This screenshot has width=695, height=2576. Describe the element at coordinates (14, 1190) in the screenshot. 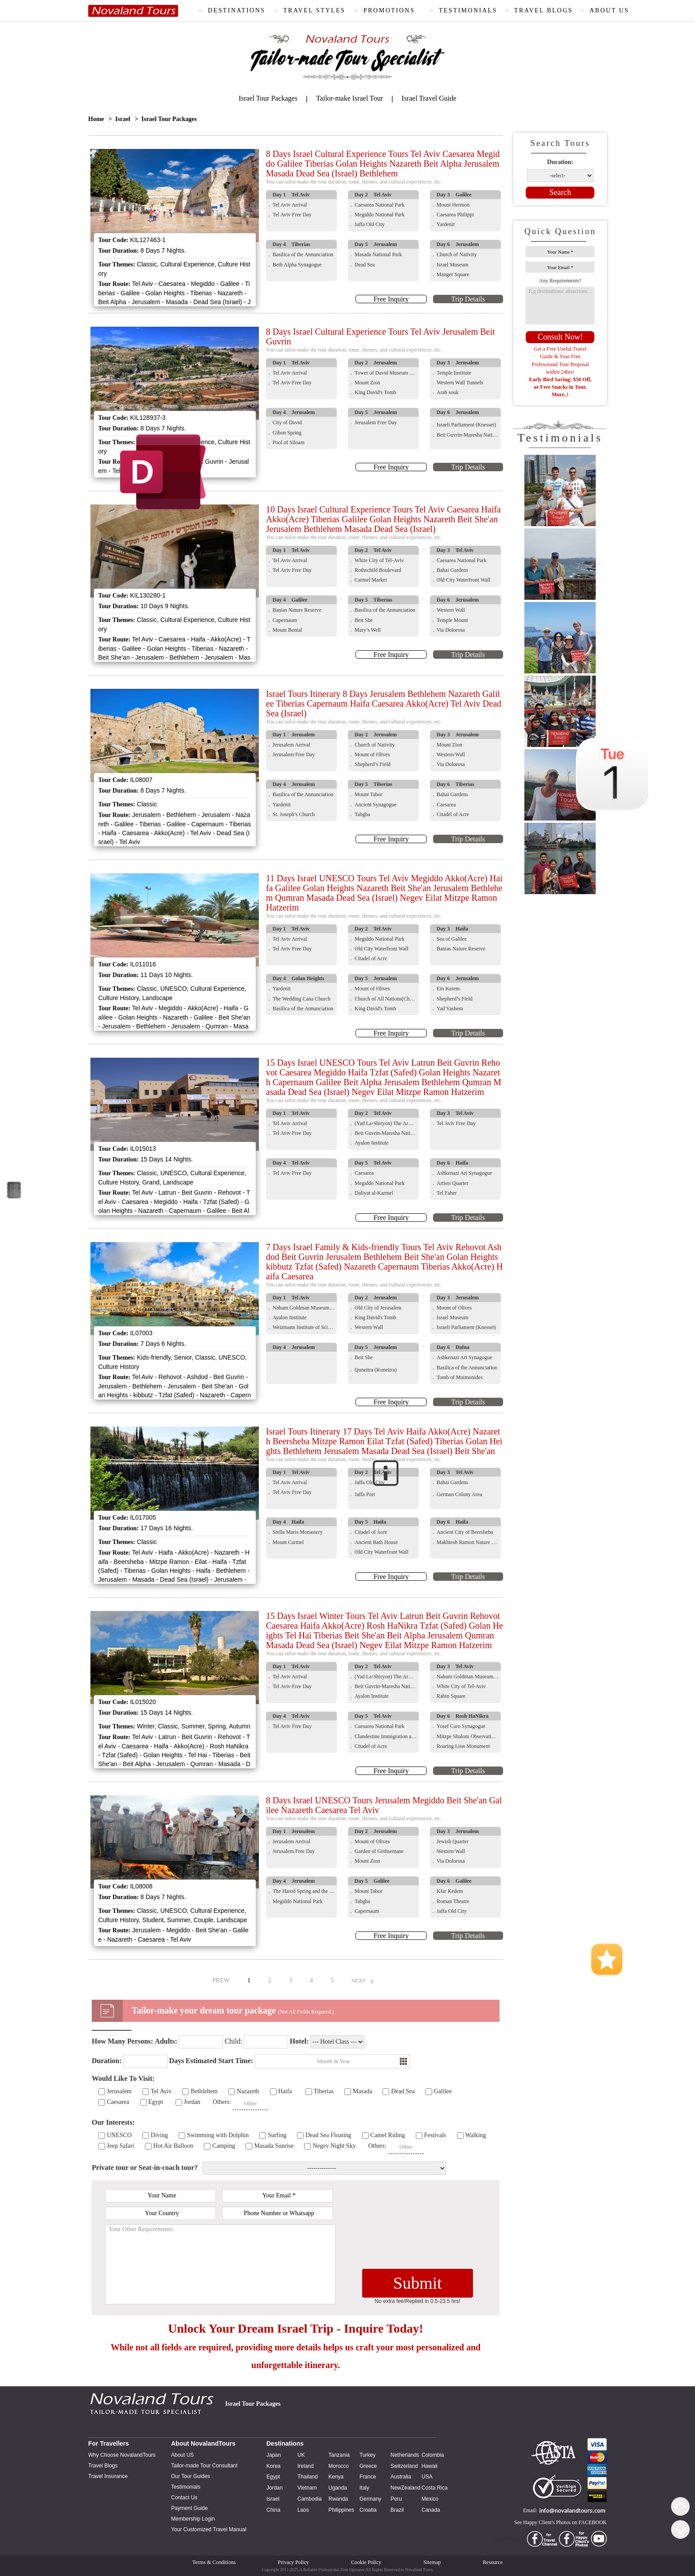

I see `firmware file type indicator` at that location.